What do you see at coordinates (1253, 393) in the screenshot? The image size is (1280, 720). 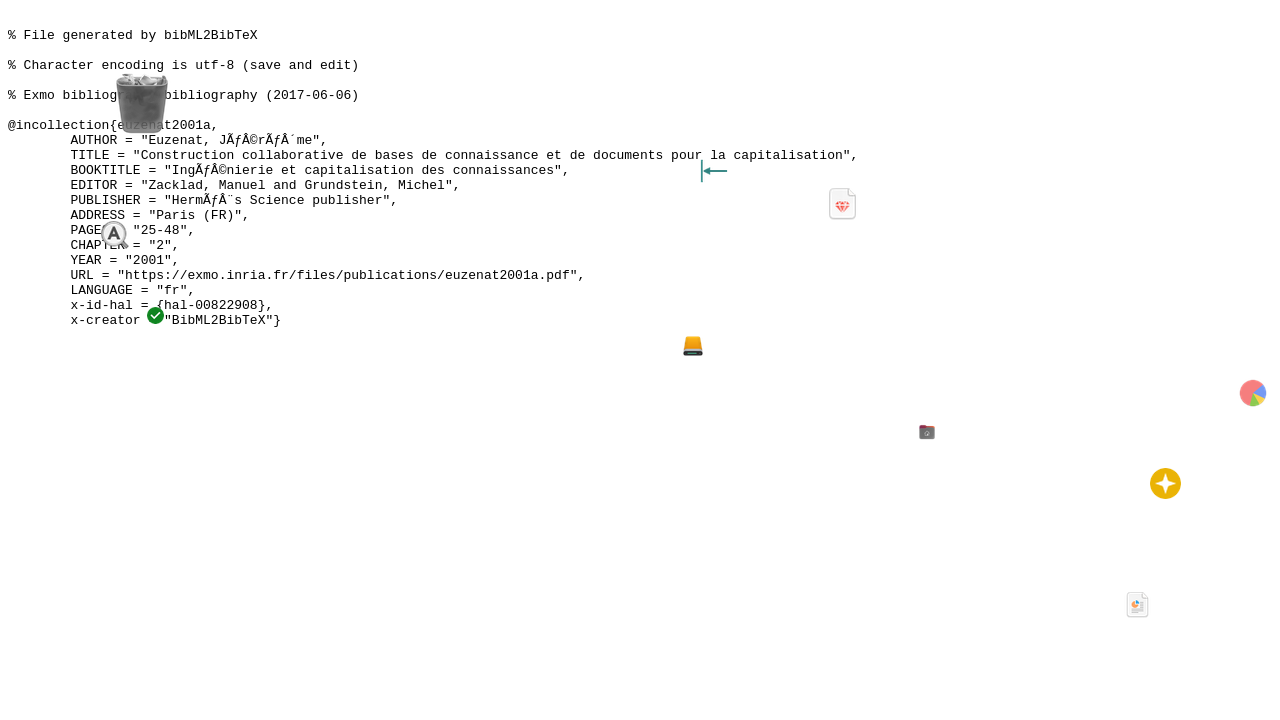 I see `open disk usage analyzer` at bounding box center [1253, 393].